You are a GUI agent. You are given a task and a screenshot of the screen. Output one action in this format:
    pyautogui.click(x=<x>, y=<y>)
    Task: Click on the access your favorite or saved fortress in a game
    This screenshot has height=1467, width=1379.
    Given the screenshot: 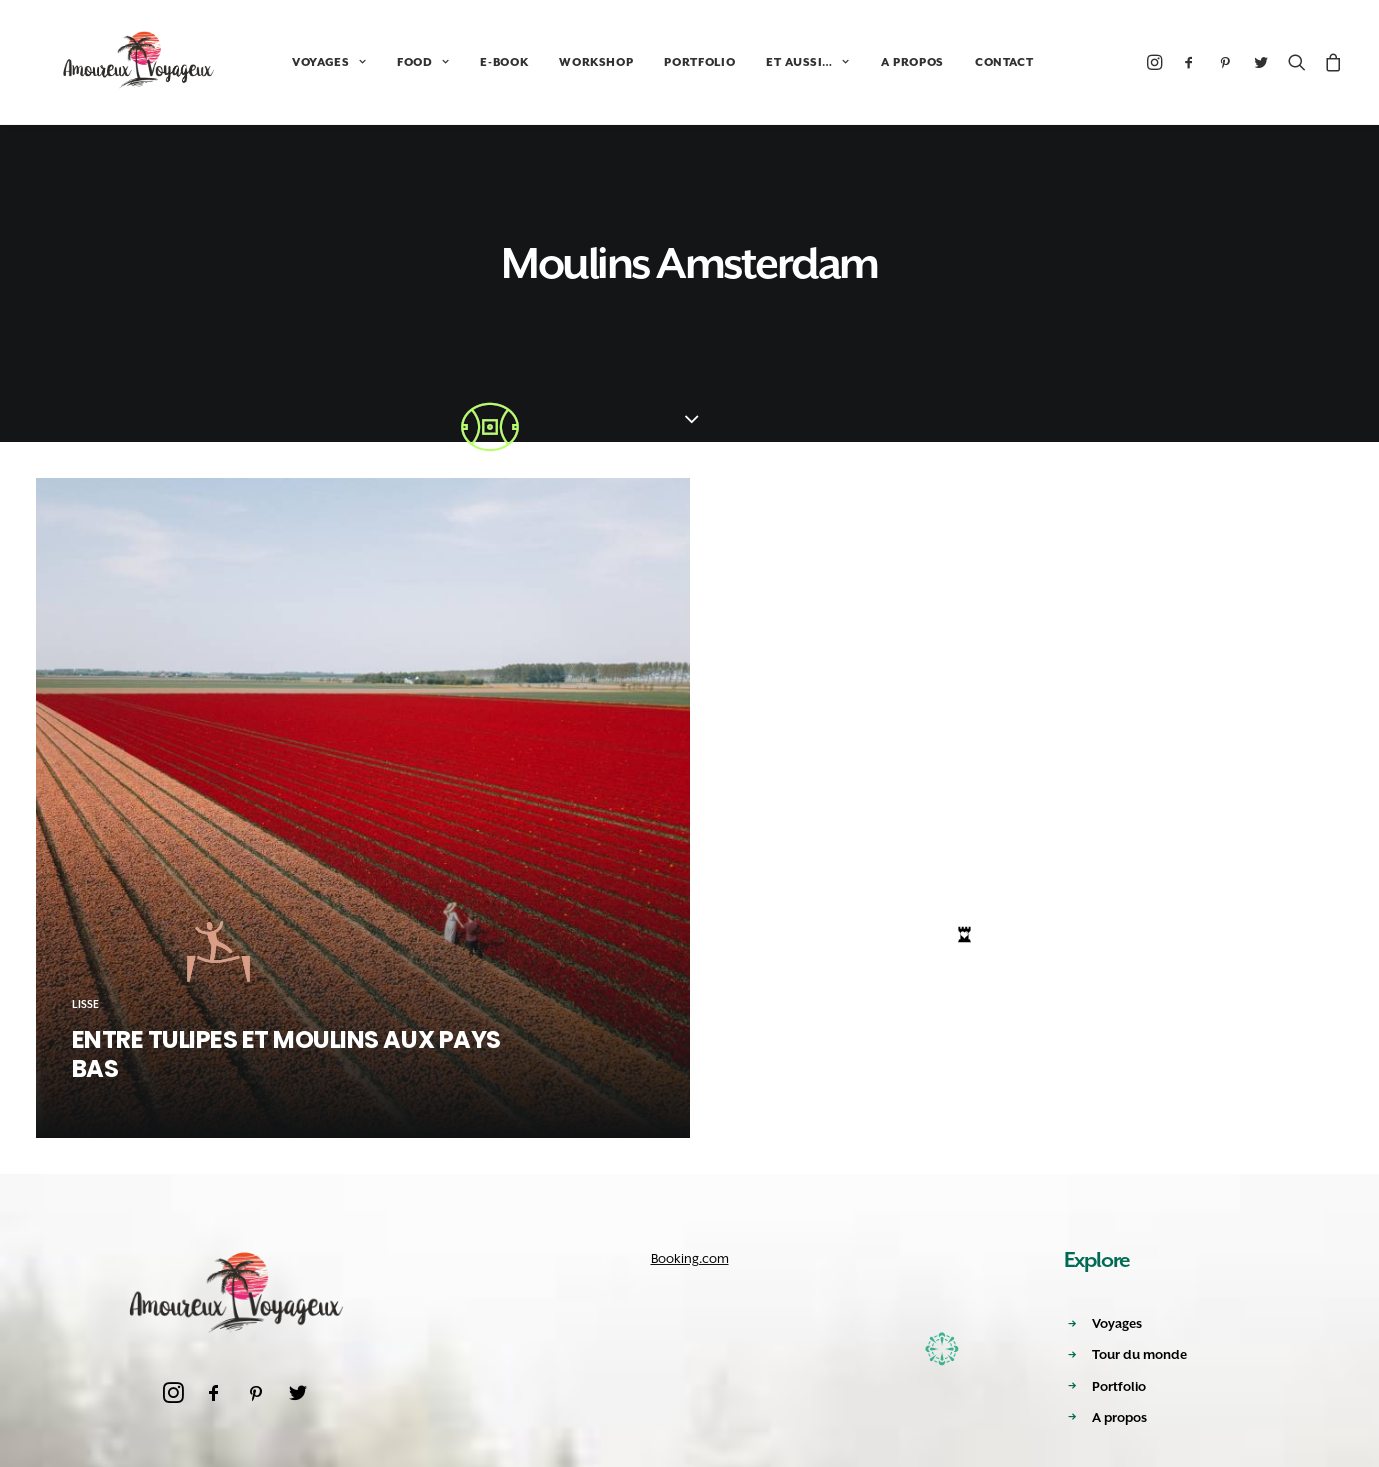 What is the action you would take?
    pyautogui.click(x=964, y=934)
    